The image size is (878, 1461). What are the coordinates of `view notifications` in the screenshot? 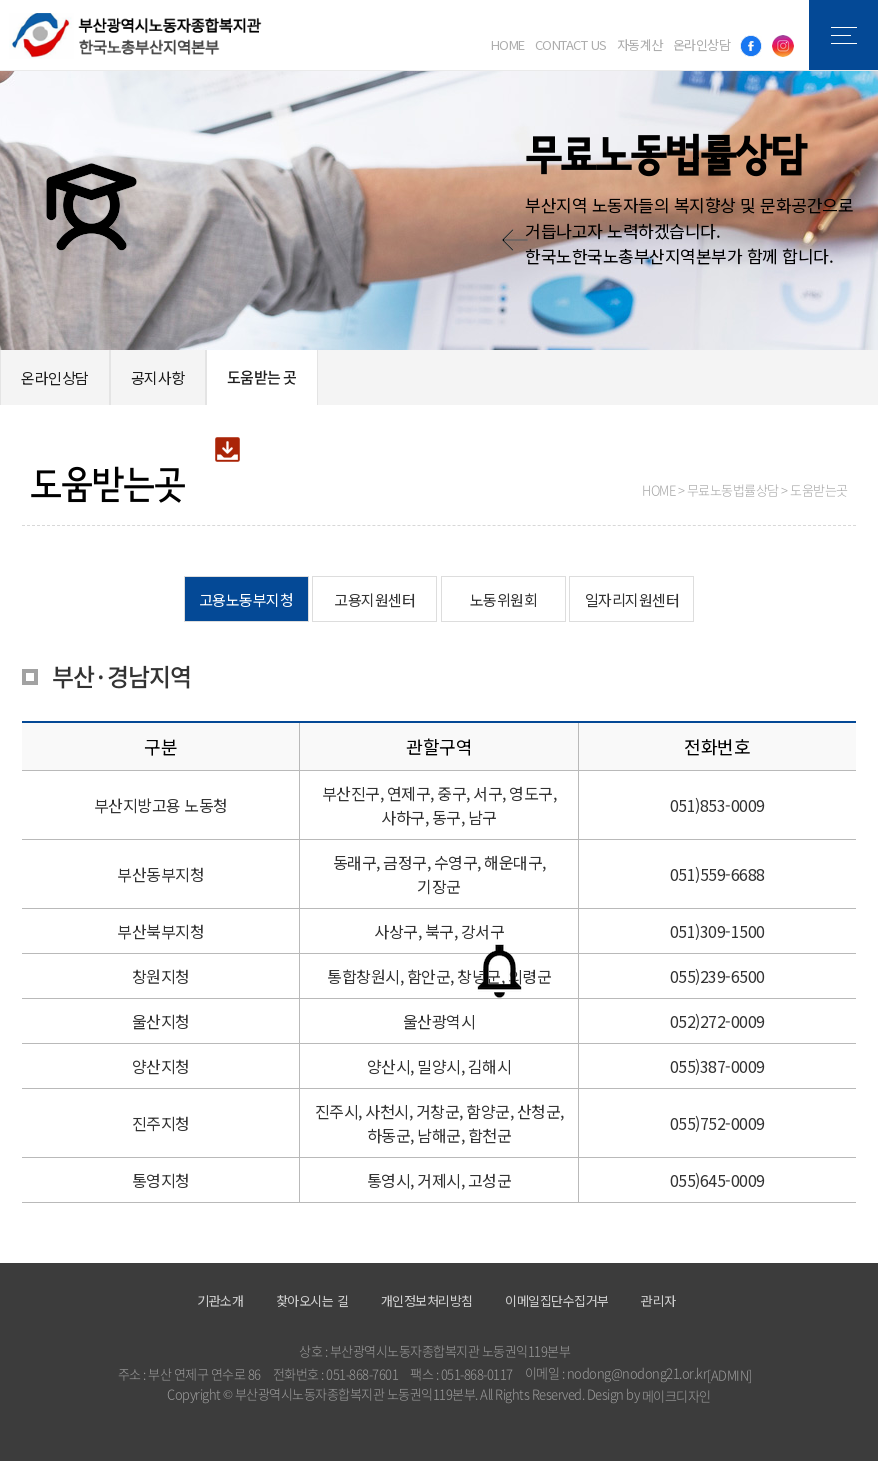 It's located at (499, 970).